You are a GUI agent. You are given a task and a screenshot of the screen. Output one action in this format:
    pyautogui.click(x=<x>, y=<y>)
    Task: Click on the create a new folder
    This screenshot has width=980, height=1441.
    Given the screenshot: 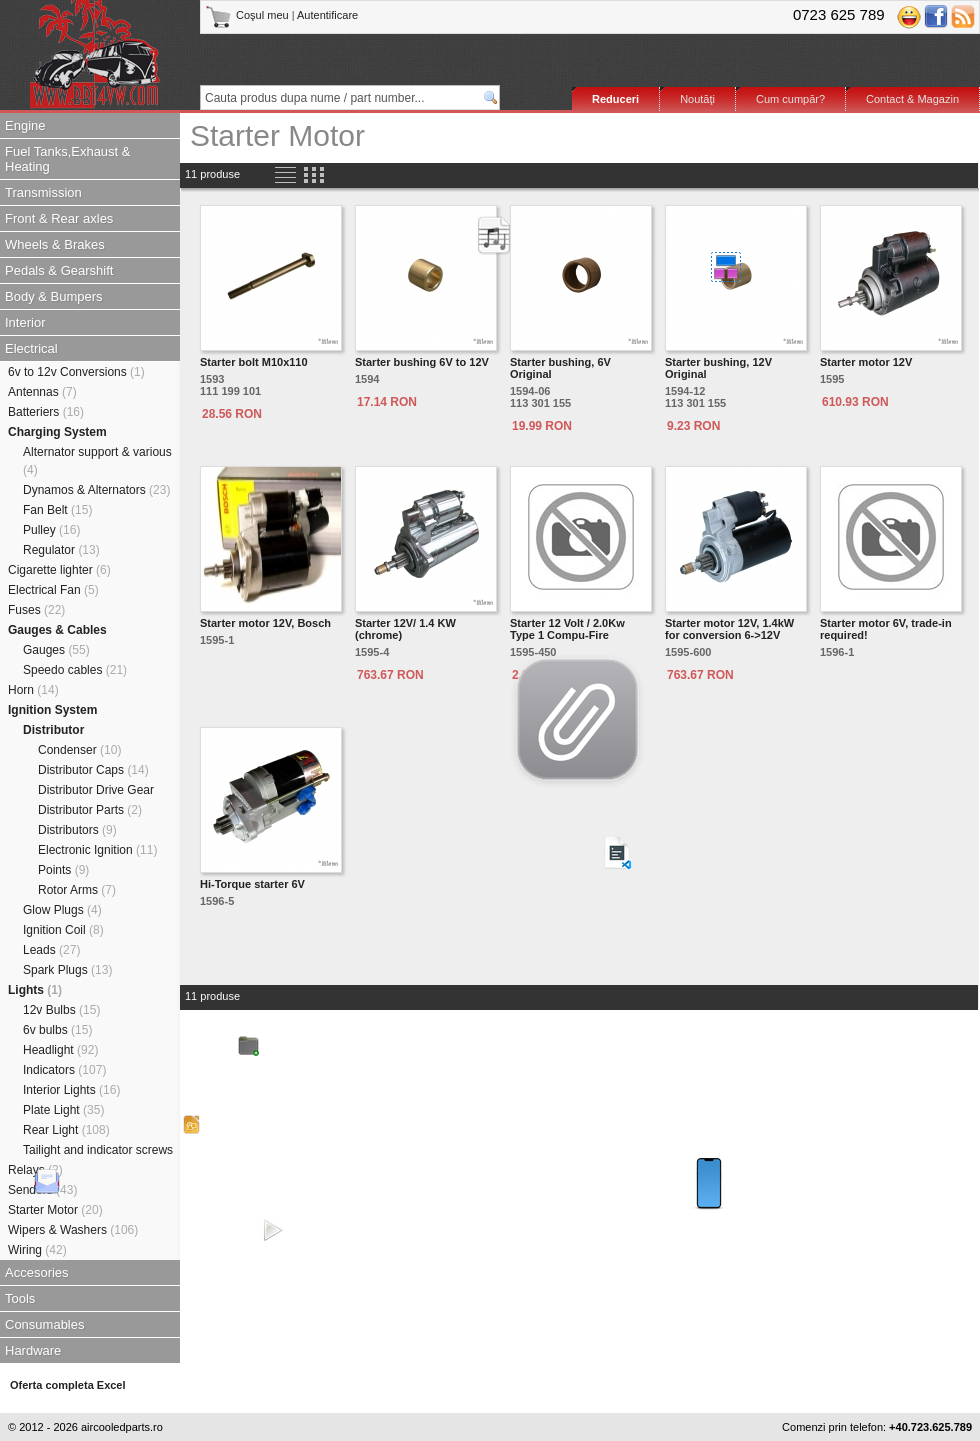 What is the action you would take?
    pyautogui.click(x=248, y=1045)
    